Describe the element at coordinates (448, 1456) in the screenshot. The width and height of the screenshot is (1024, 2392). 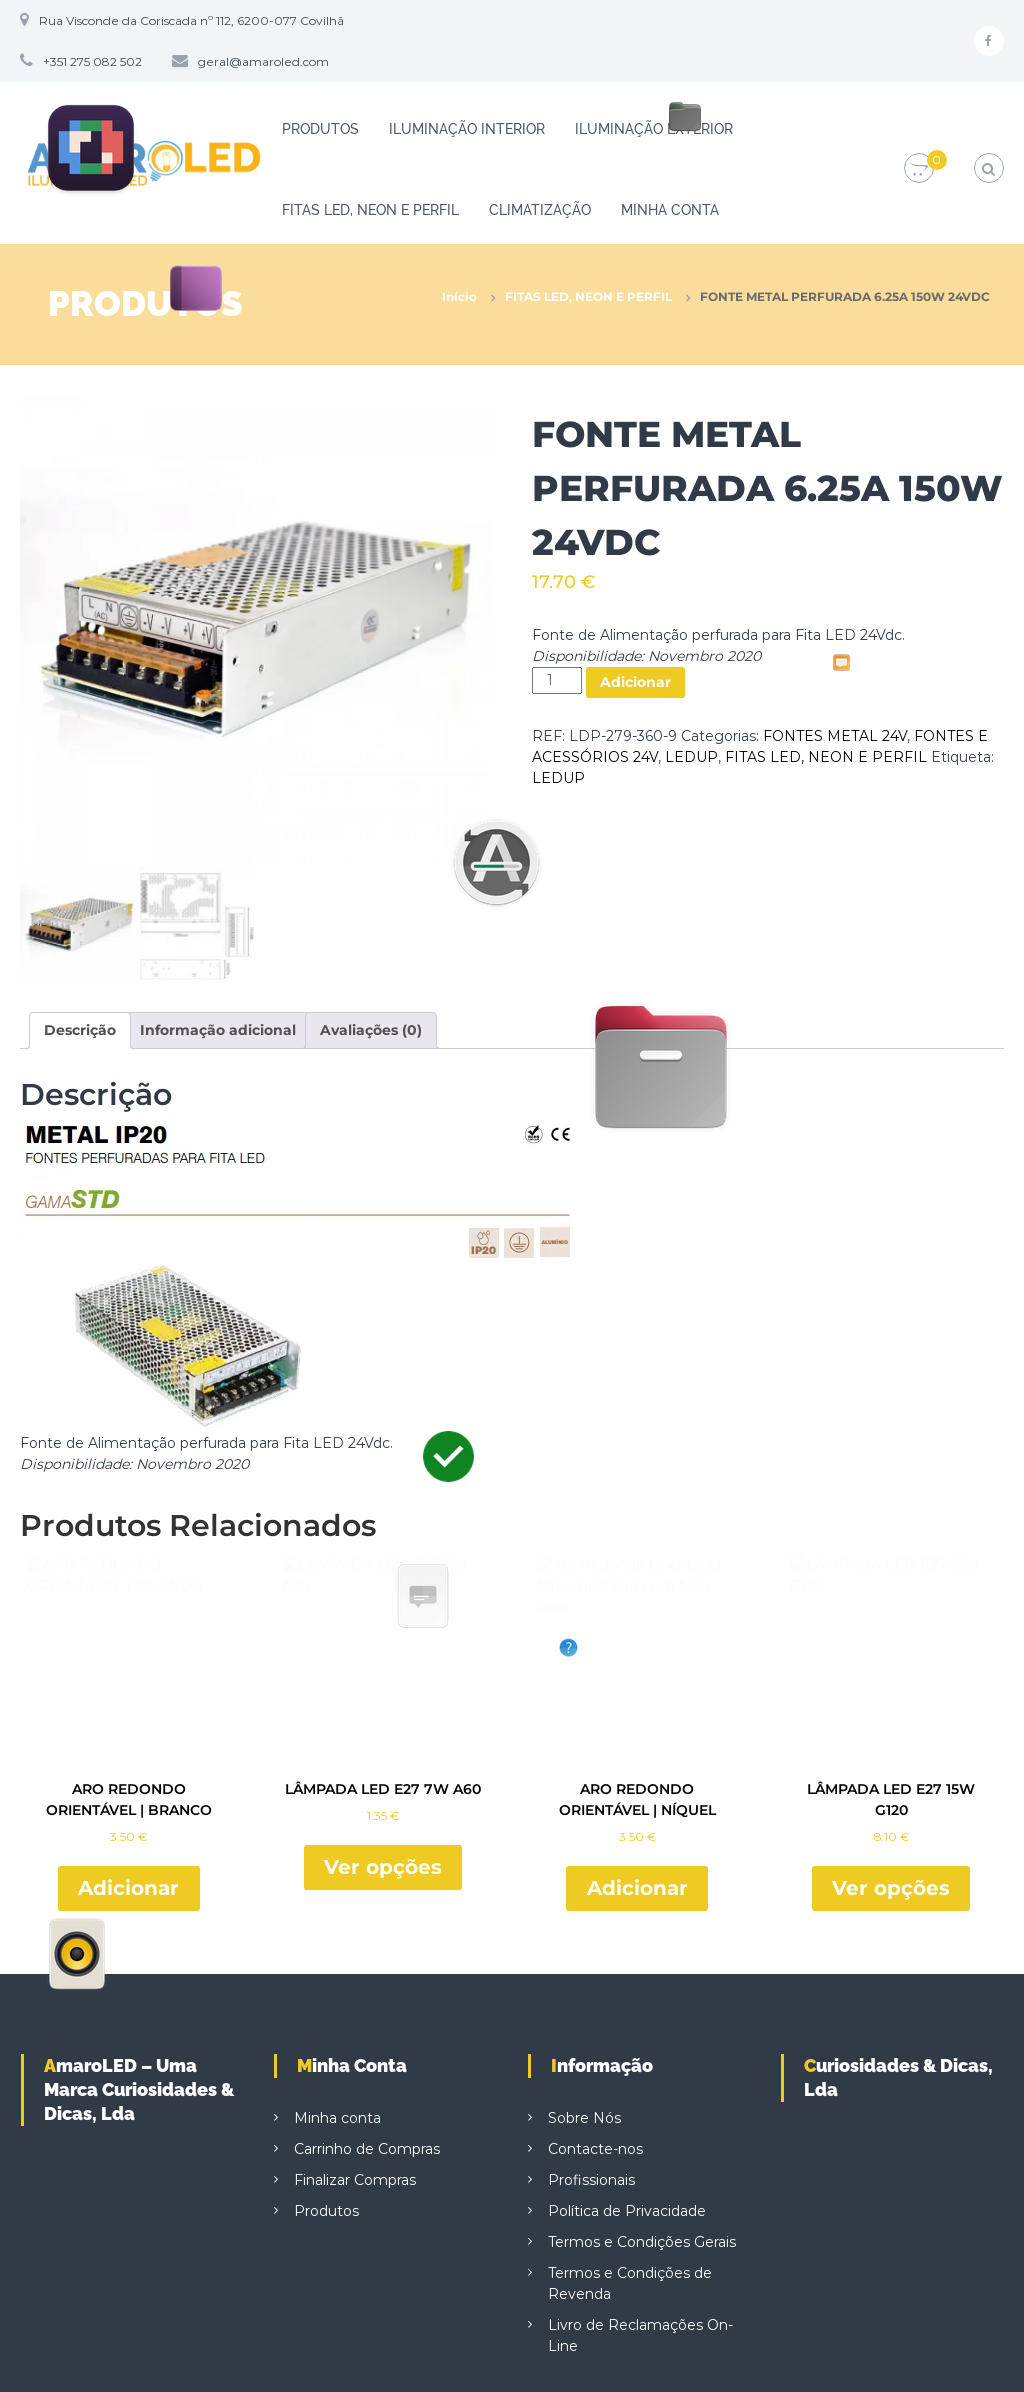
I see `indicates a selected or checked item` at that location.